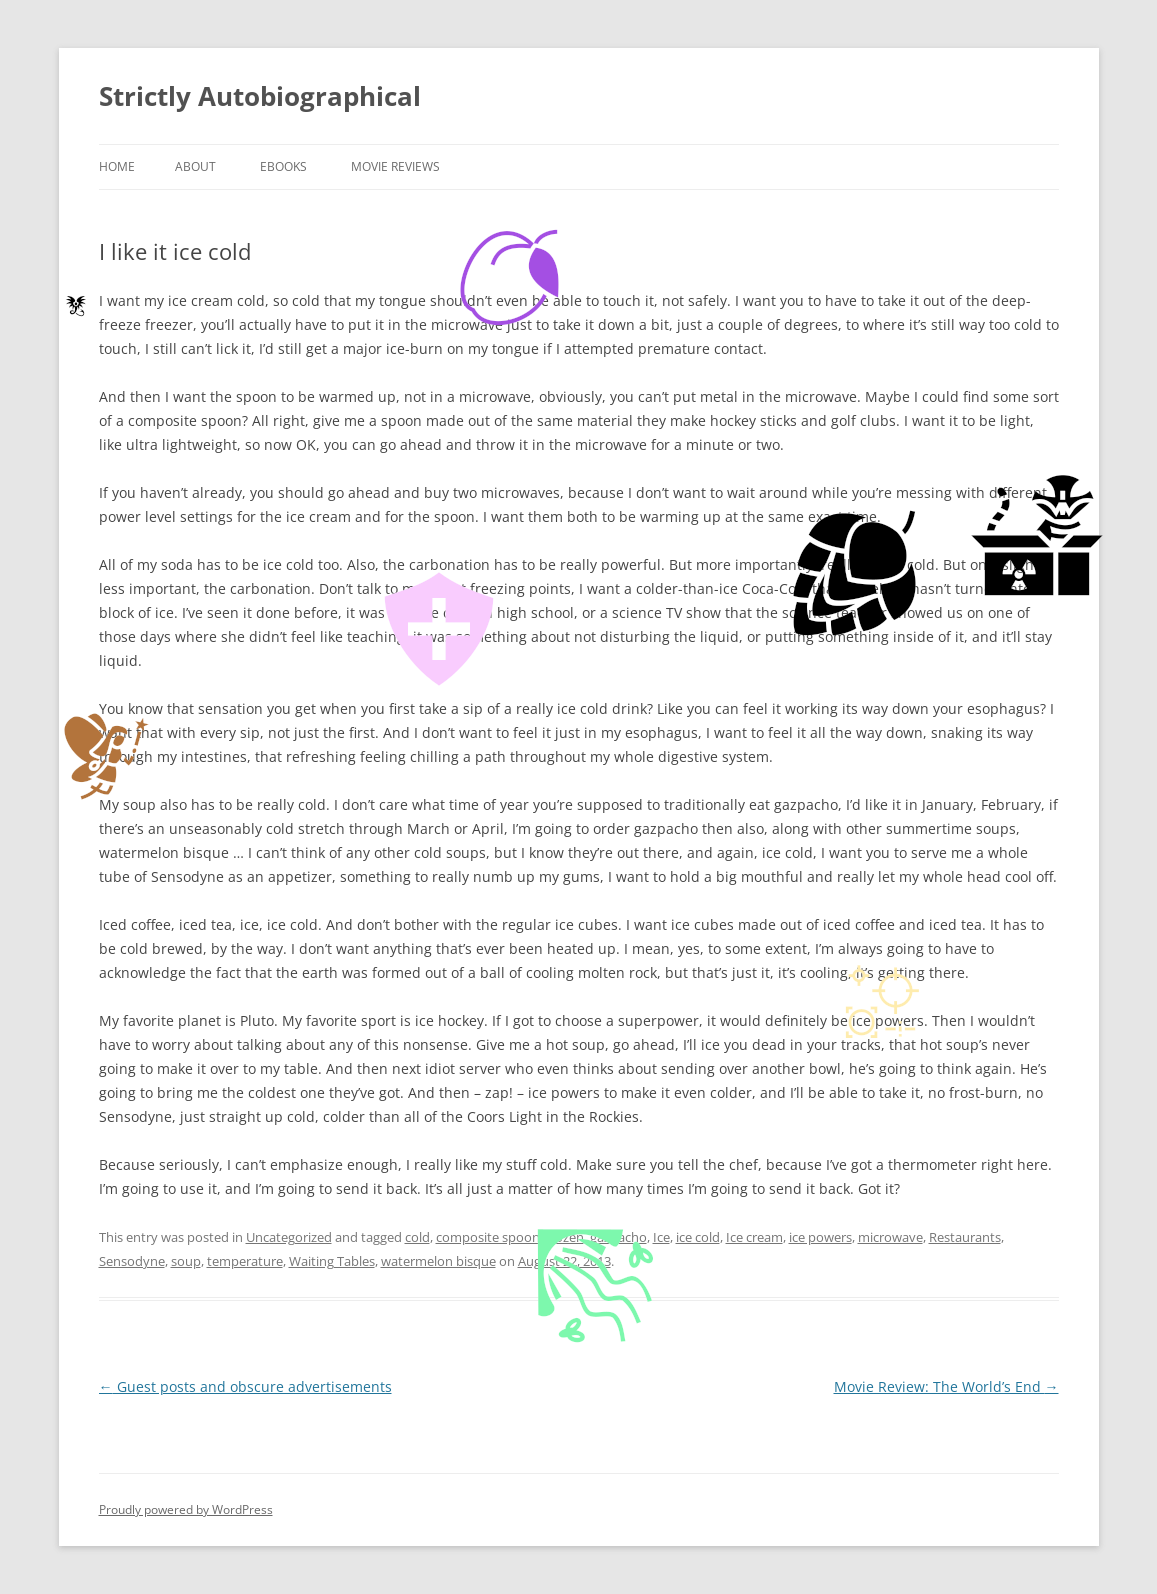 This screenshot has width=1157, height=1594. What do you see at coordinates (76, 306) in the screenshot?
I see `select harpy creature in game` at bounding box center [76, 306].